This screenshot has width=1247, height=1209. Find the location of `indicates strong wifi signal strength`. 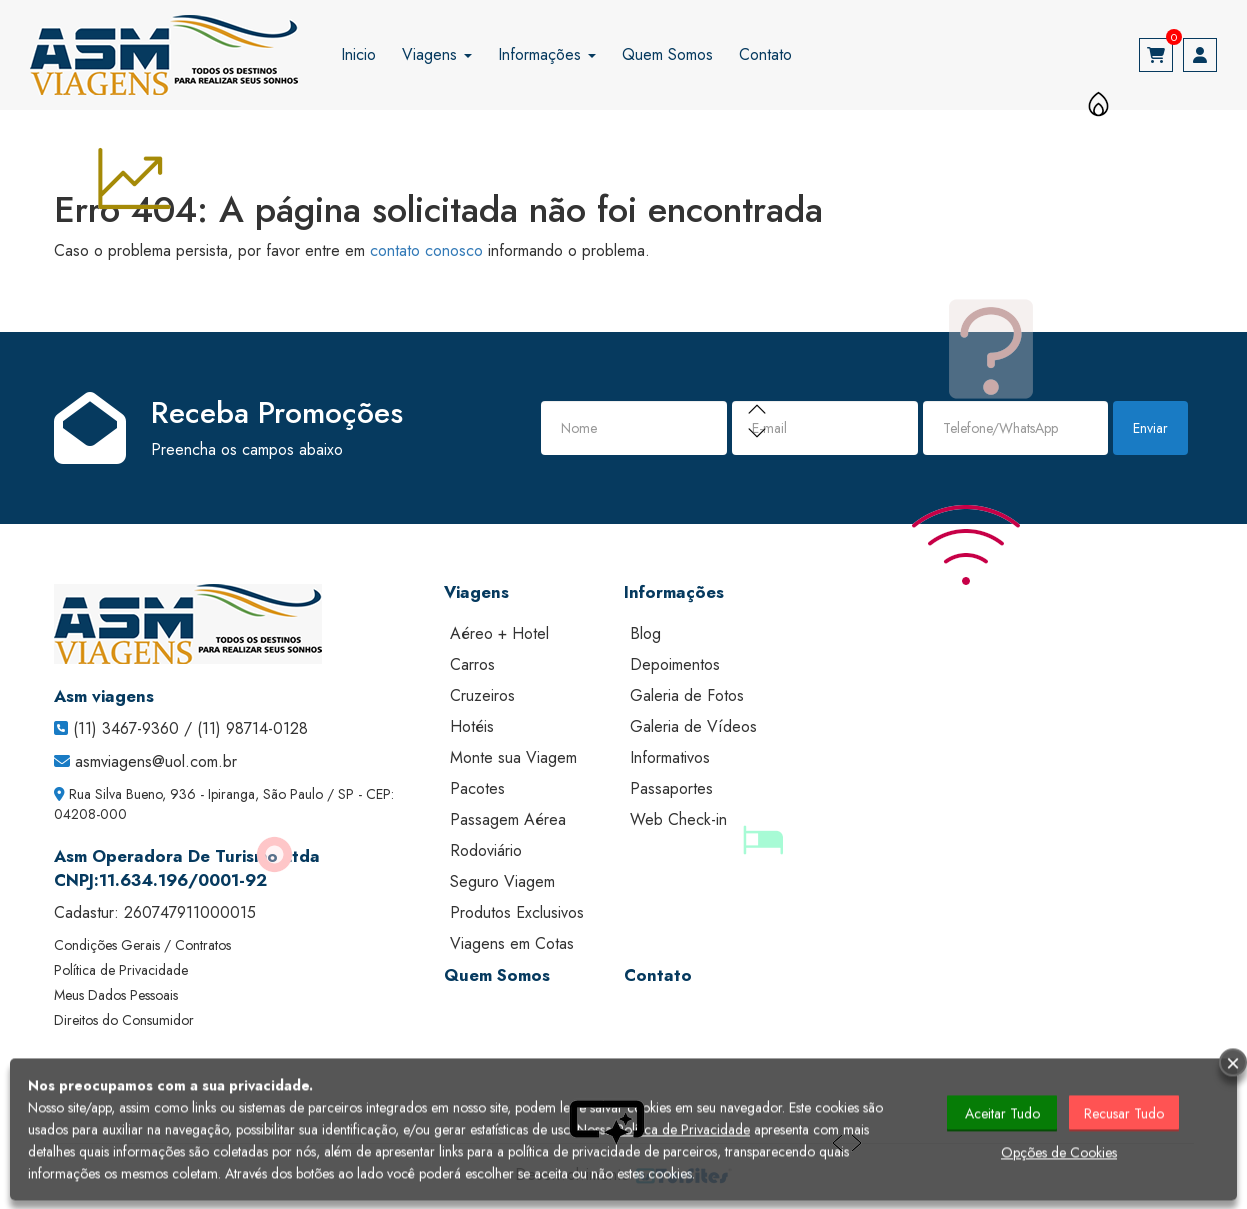

indicates strong wifi signal strength is located at coordinates (966, 543).